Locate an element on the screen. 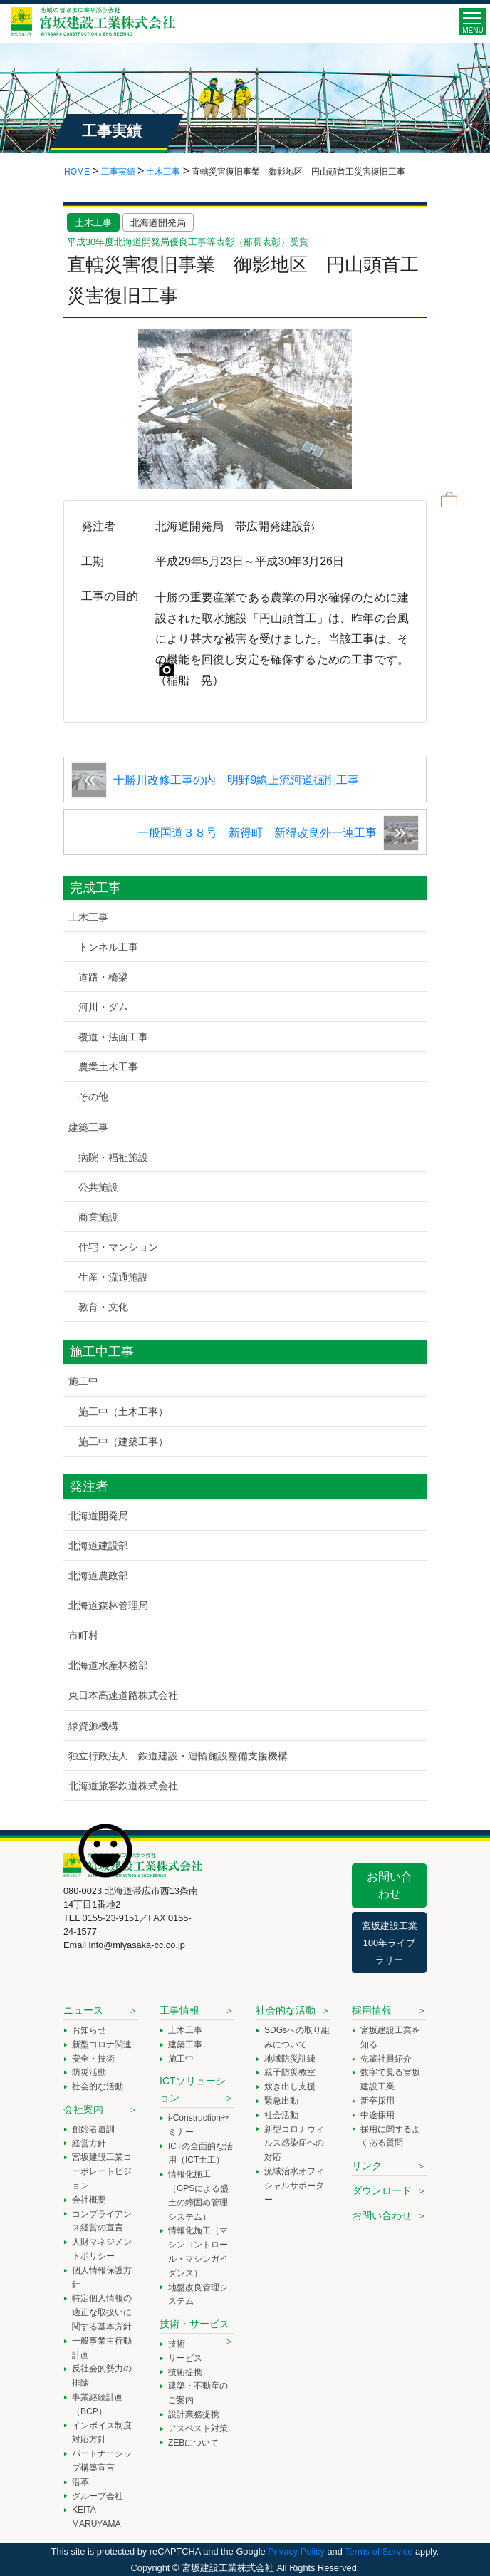  add a new photo is located at coordinates (166, 668).